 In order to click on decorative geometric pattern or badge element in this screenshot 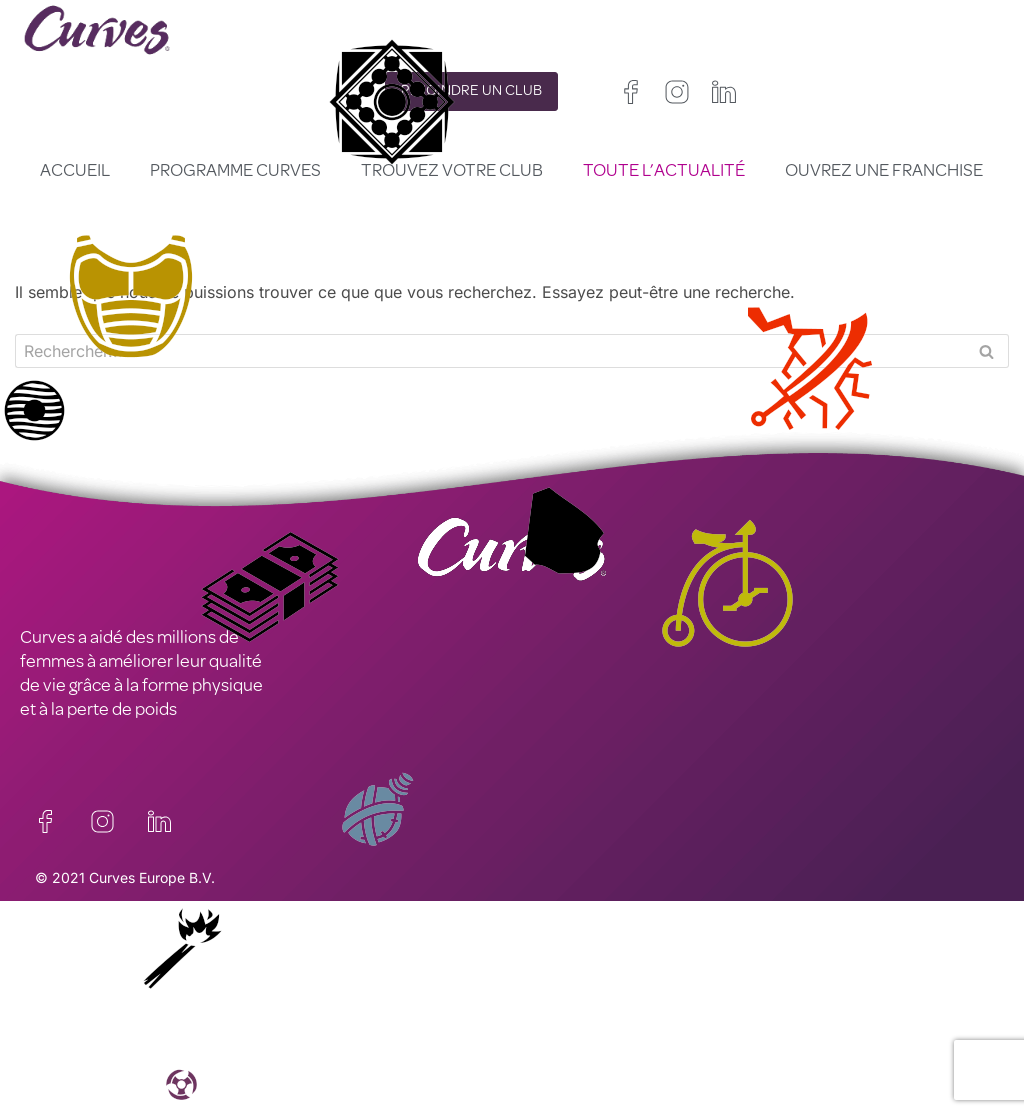, I will do `click(392, 102)`.